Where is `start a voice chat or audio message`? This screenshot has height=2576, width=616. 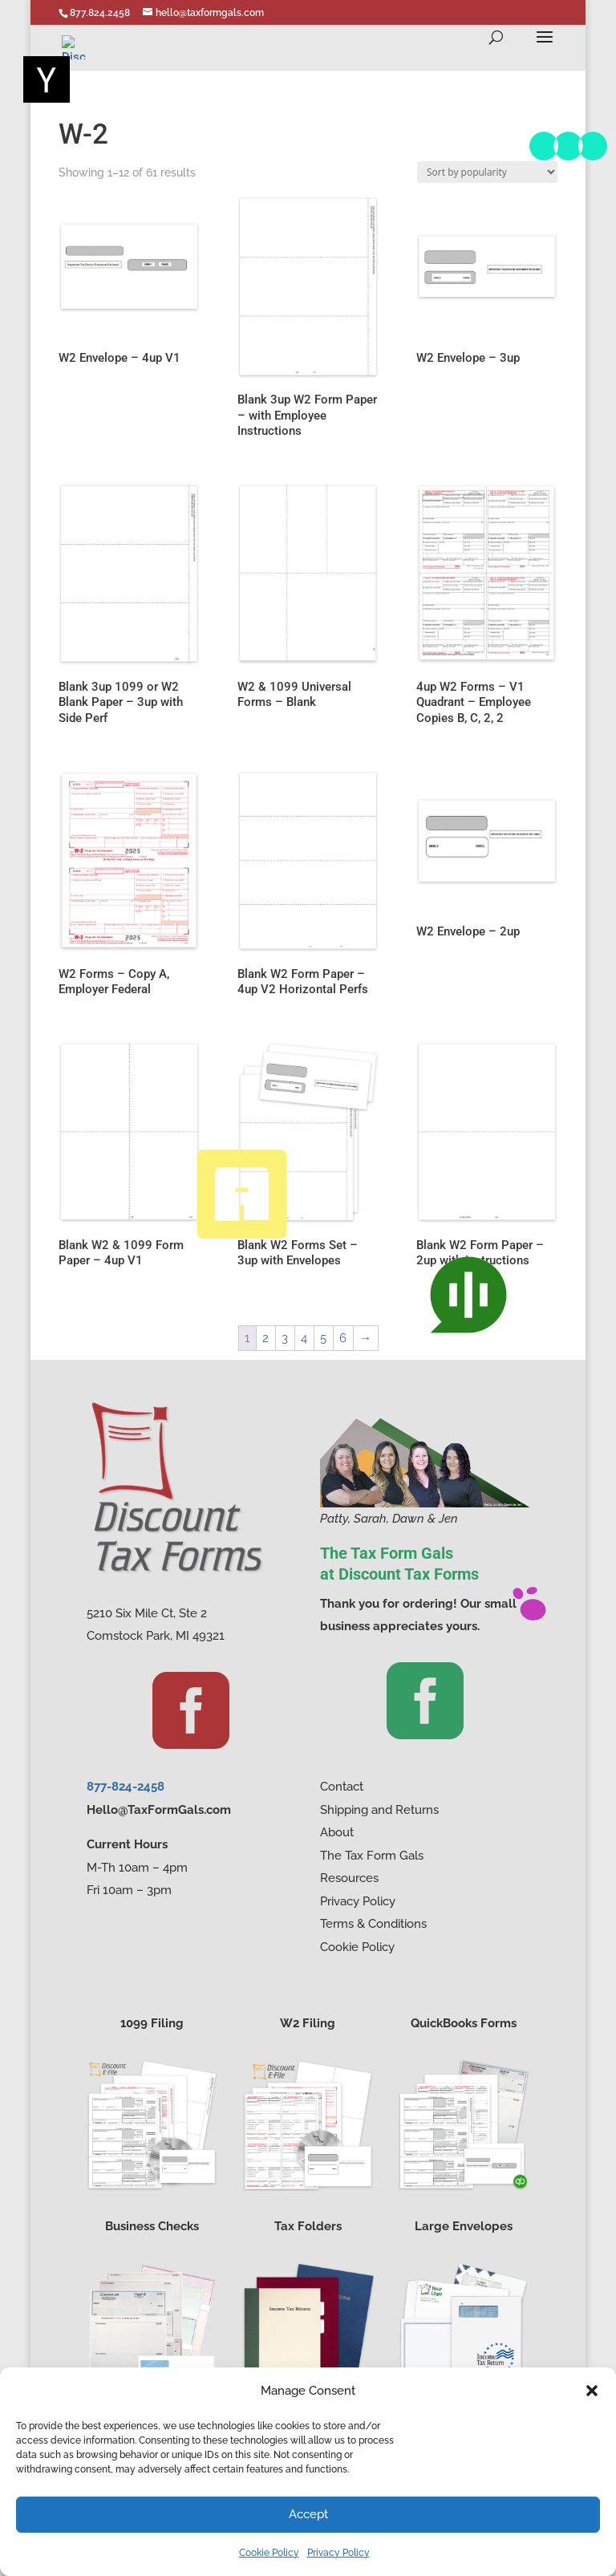
start a voice chat or audio message is located at coordinates (468, 1295).